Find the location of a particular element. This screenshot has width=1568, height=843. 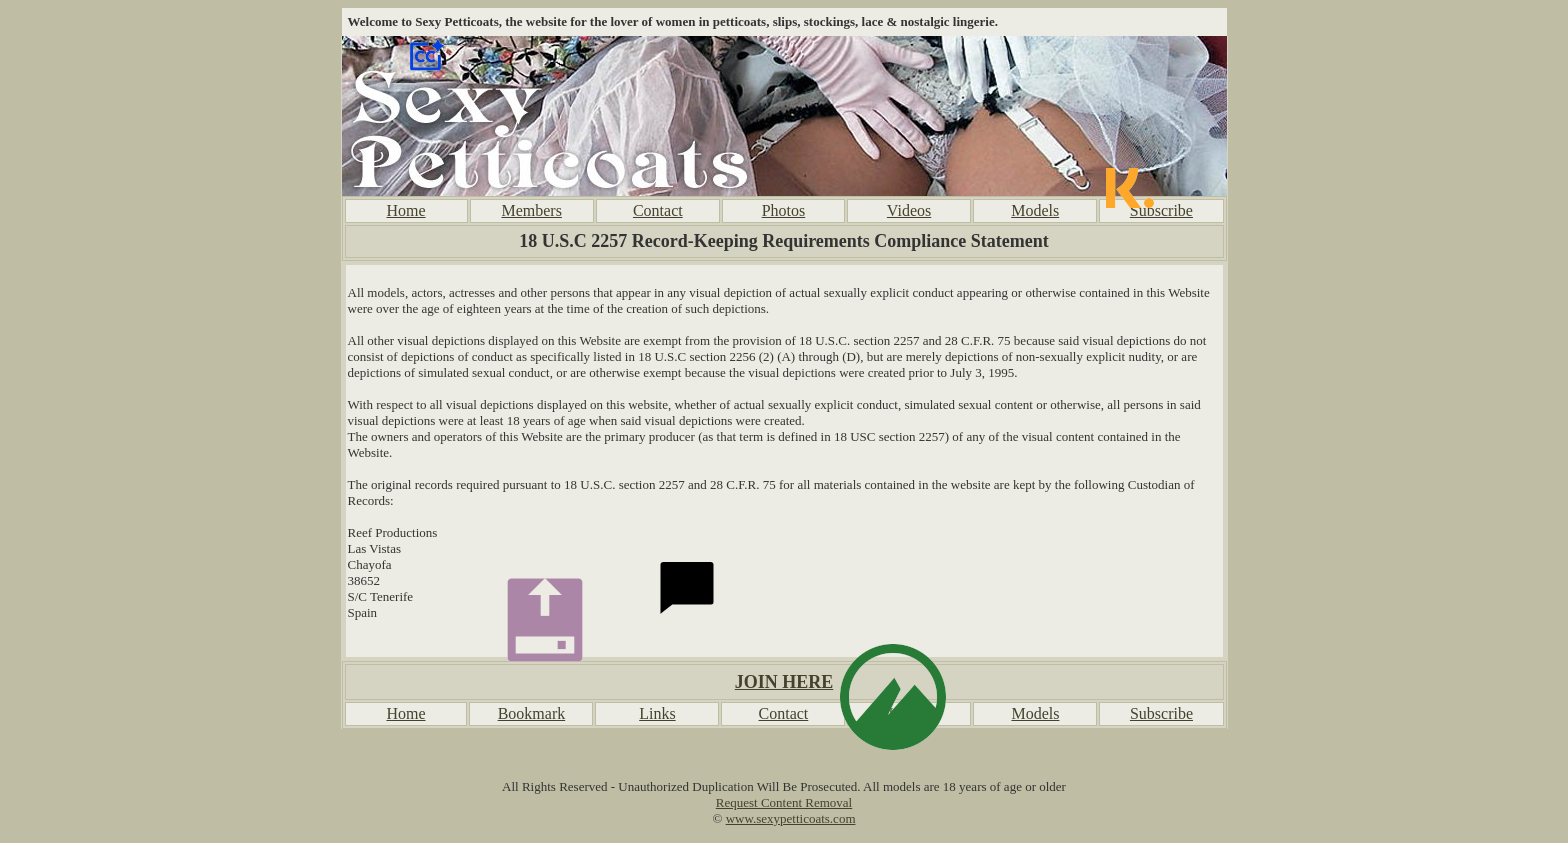

enable AI-powered closed captions is located at coordinates (425, 56).